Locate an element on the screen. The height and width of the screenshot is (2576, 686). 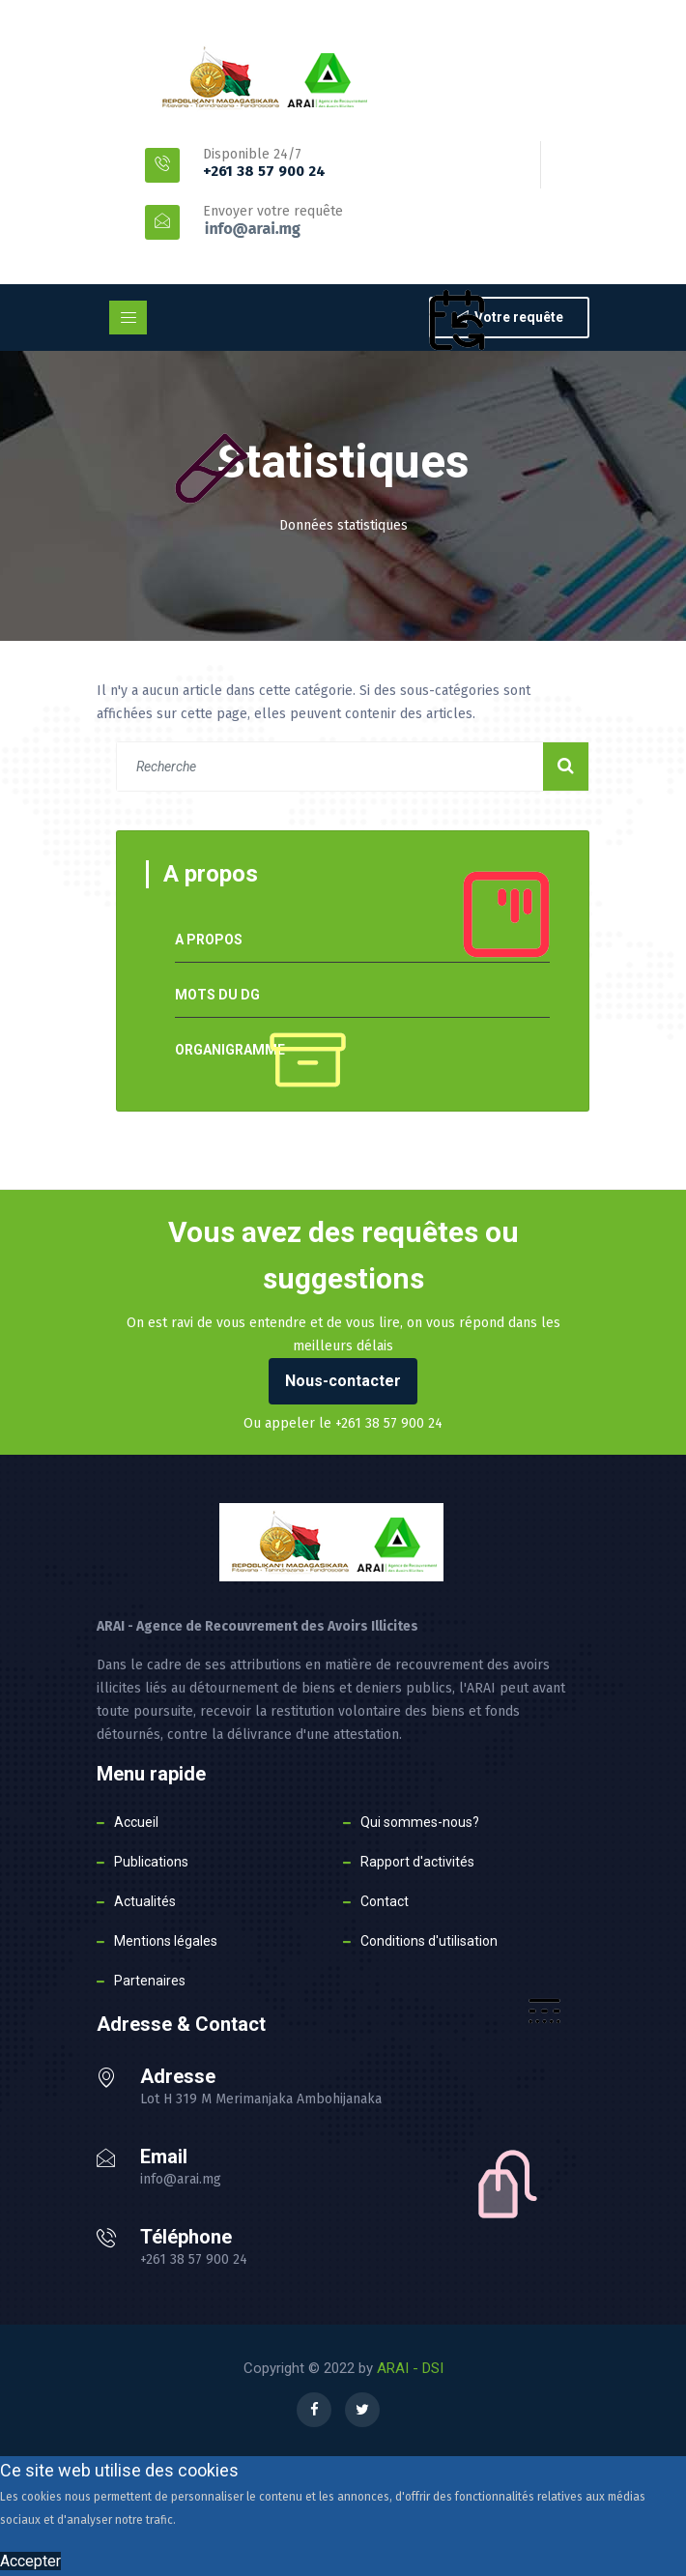
tea or hot beverage options is located at coordinates (505, 2186).